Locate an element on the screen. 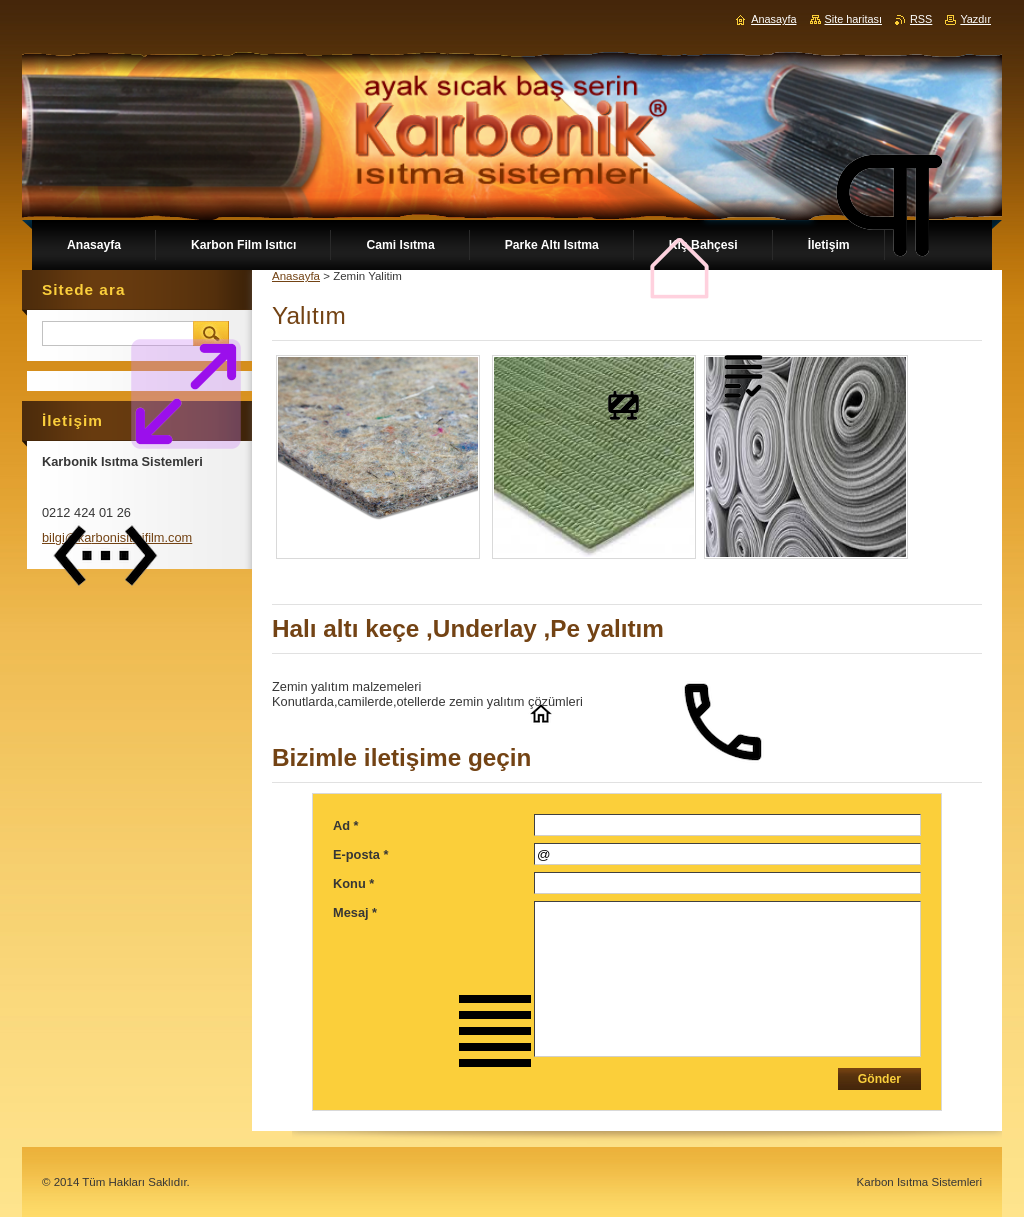 This screenshot has height=1217, width=1024. indicates a blocked or restricted area is located at coordinates (623, 404).